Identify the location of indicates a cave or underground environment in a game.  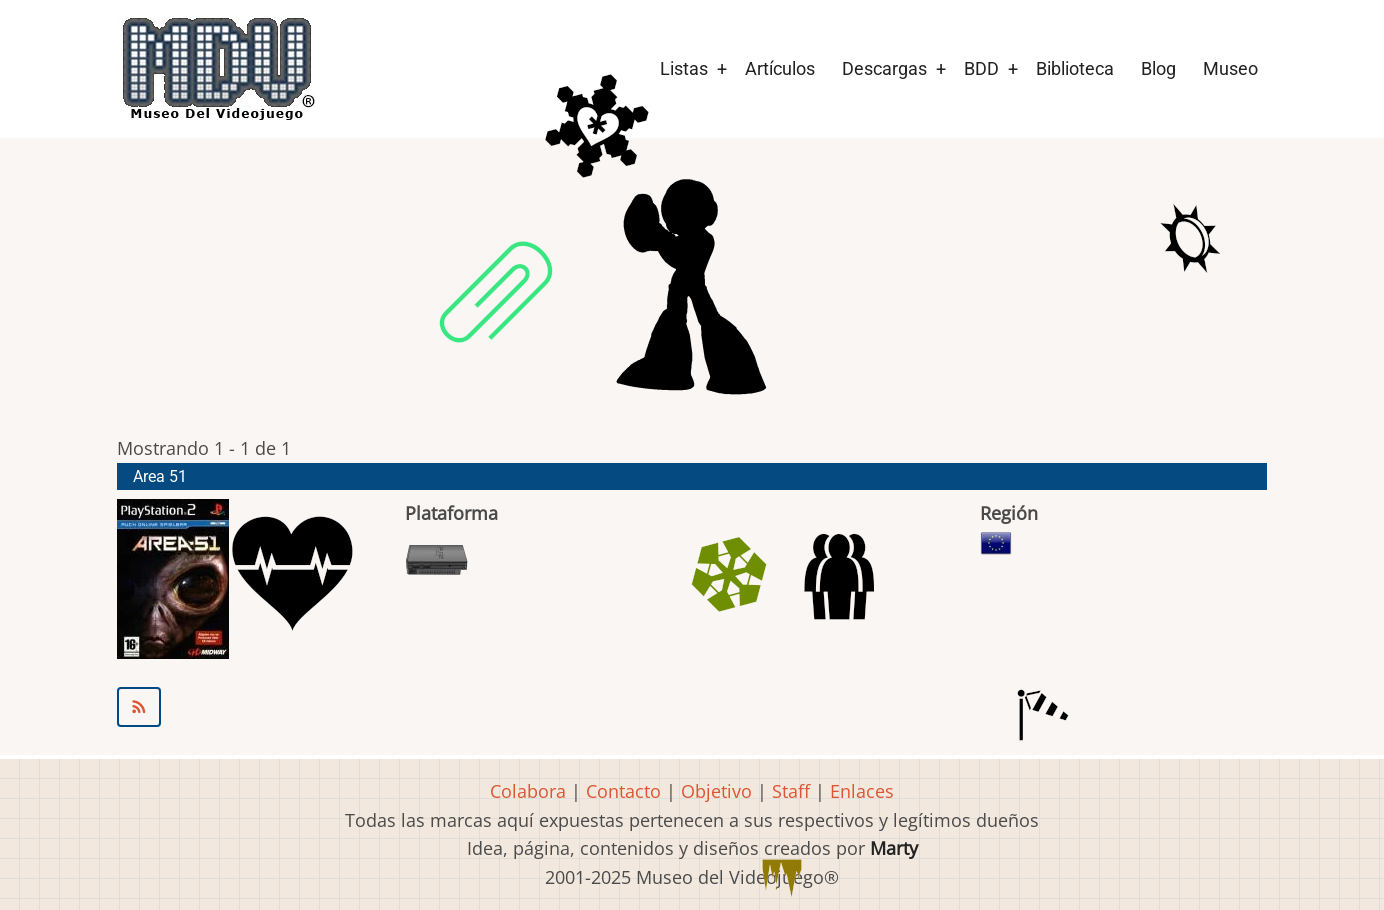
(782, 879).